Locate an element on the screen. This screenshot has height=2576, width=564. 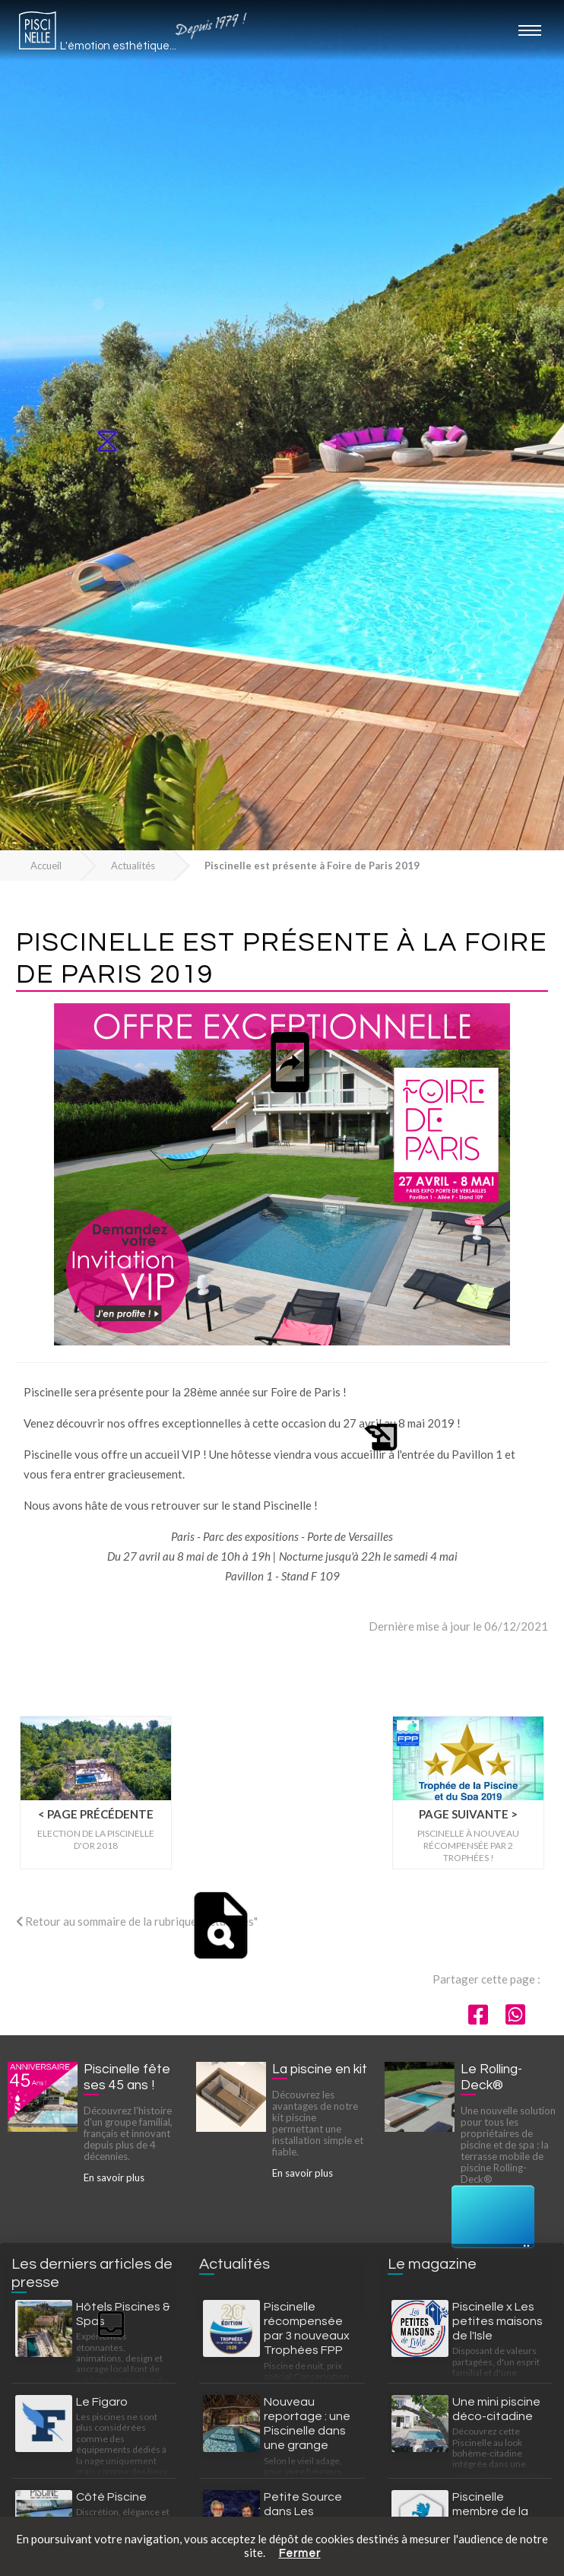
search within document is located at coordinates (220, 1925).